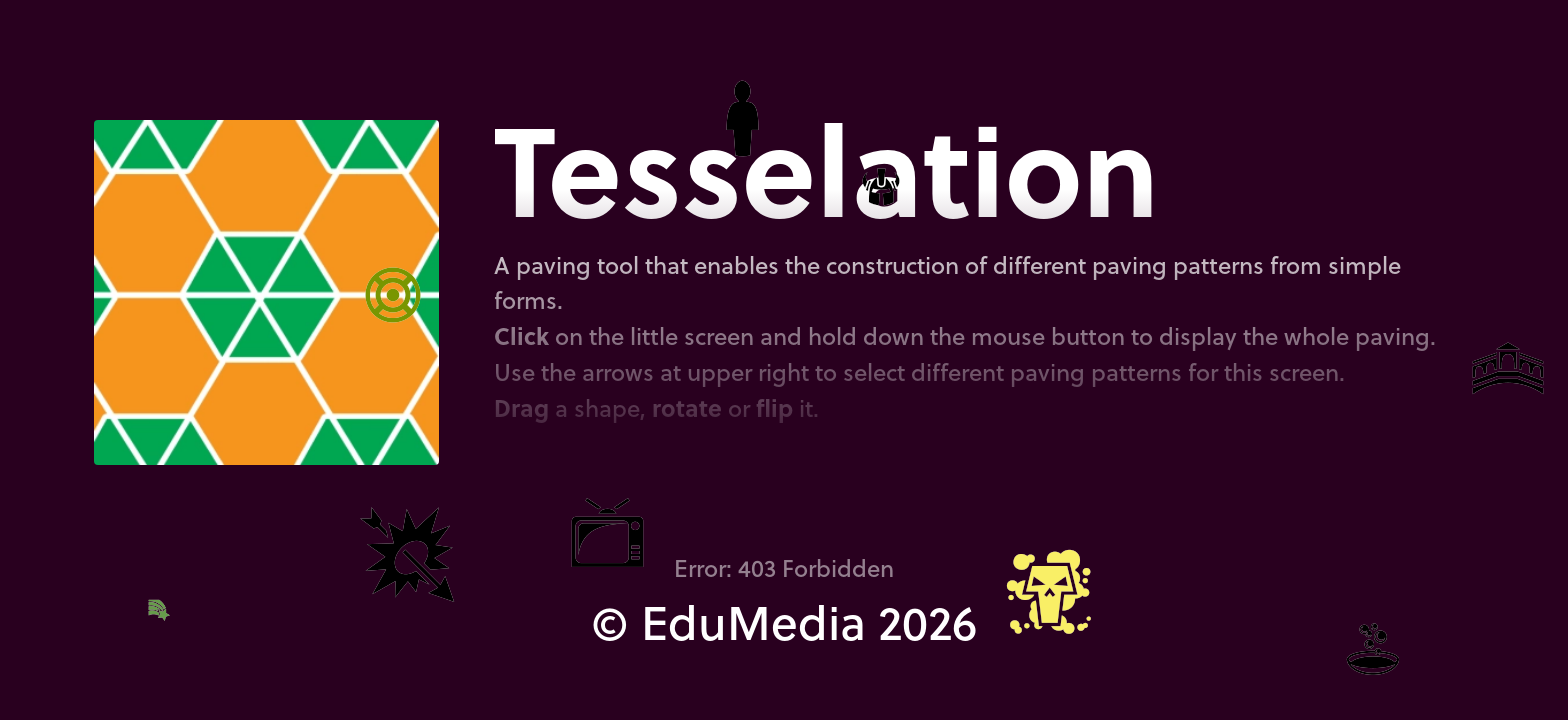 Image resolution: width=1568 pixels, height=720 pixels. Describe the element at coordinates (1508, 375) in the screenshot. I see `explore Venice or Italian landmarks` at that location.